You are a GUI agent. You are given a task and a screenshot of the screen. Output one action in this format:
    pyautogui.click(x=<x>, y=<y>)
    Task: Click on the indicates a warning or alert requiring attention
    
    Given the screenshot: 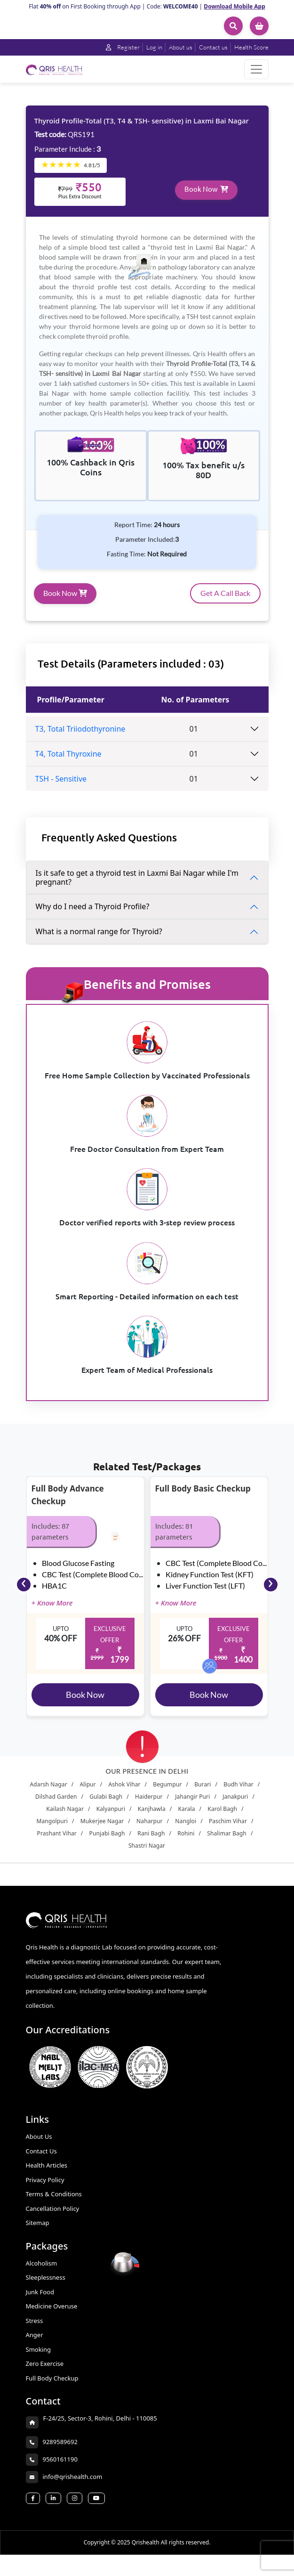 What is the action you would take?
    pyautogui.click(x=142, y=1746)
    